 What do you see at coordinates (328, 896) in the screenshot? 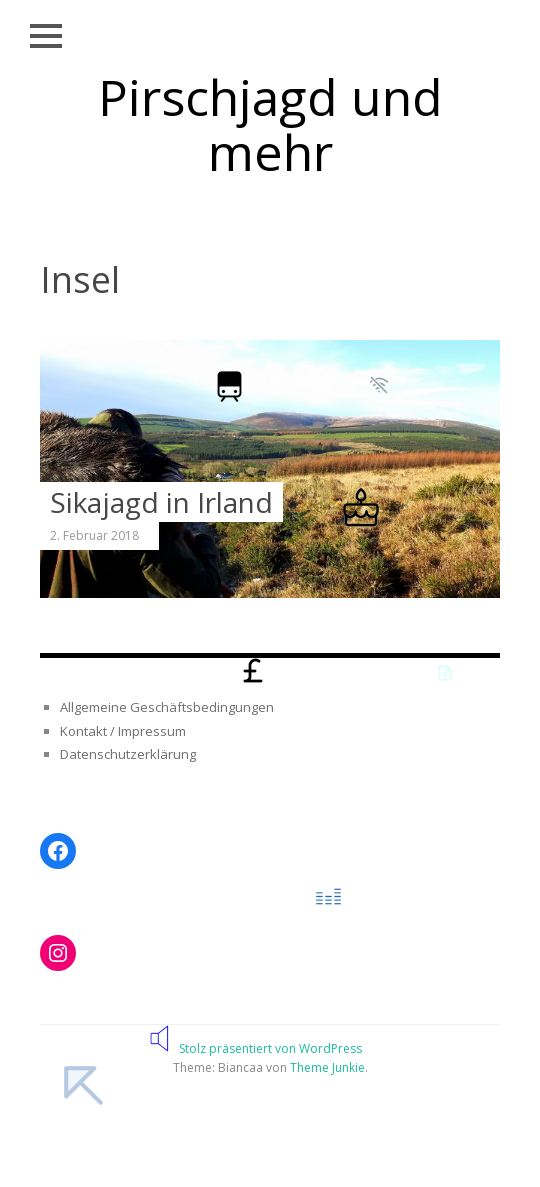
I see `adjust audio equalizer settings` at bounding box center [328, 896].